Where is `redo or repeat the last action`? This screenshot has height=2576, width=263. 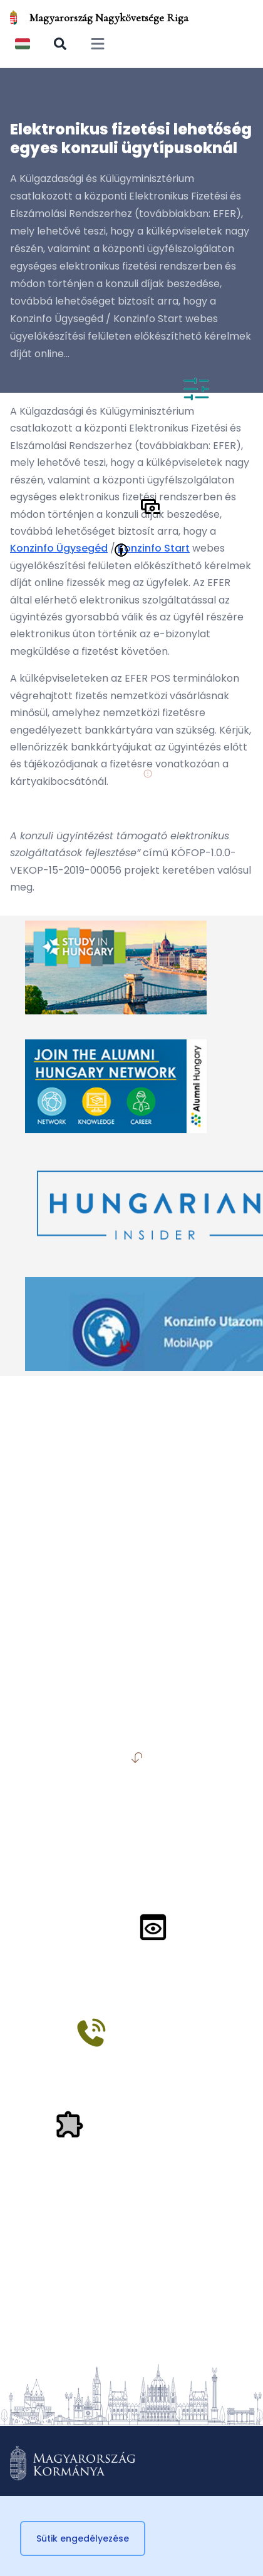 redo or repeat the last action is located at coordinates (137, 1757).